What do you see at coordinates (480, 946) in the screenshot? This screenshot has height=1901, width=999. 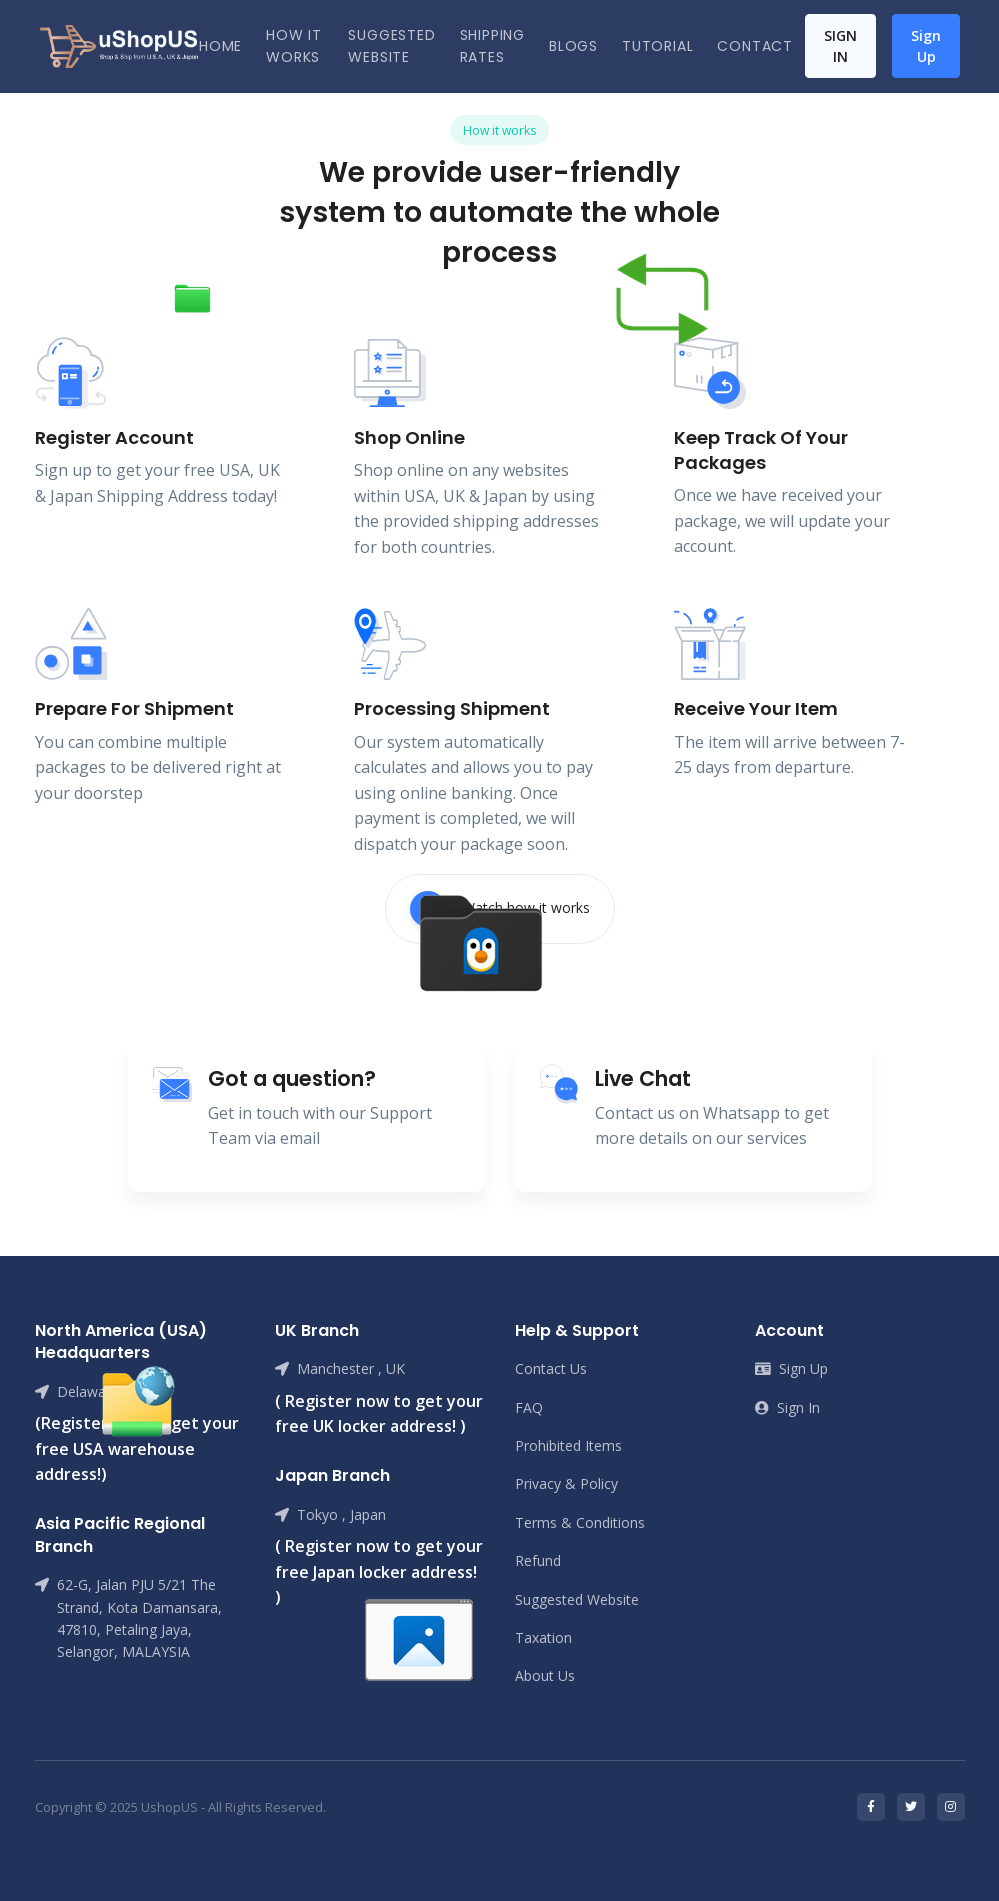 I see `open windows subsystem for linux files` at bounding box center [480, 946].